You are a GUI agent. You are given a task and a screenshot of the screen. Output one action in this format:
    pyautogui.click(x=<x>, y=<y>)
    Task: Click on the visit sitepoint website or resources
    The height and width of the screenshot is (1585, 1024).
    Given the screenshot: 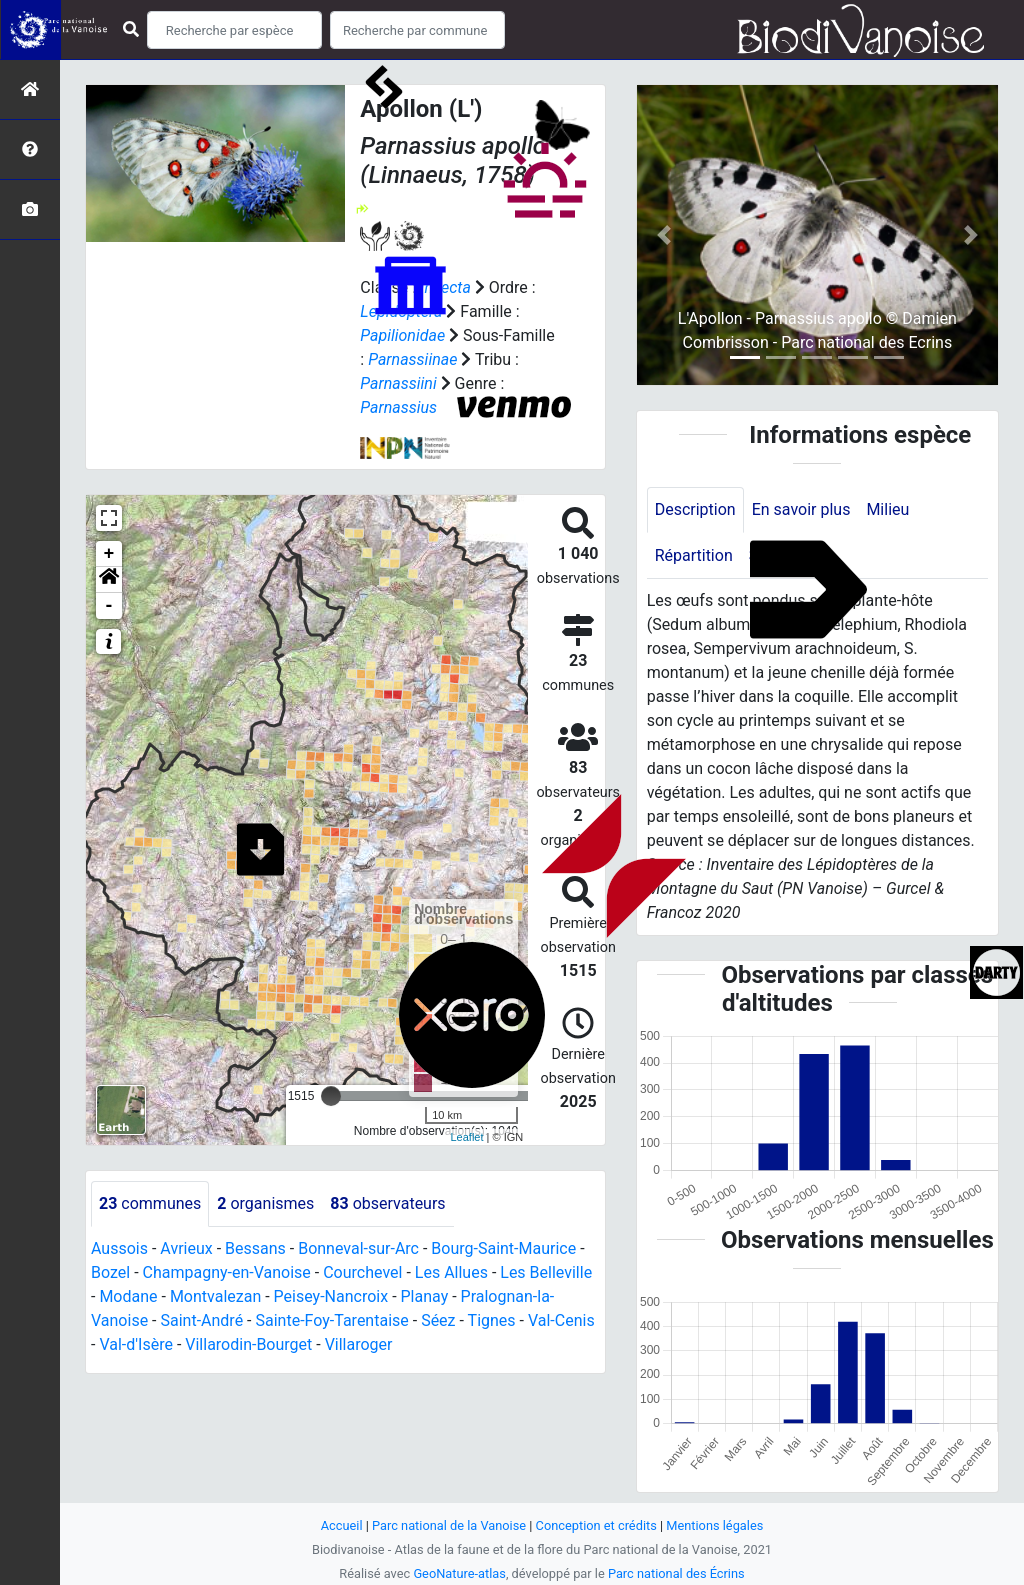 What is the action you would take?
    pyautogui.click(x=384, y=87)
    